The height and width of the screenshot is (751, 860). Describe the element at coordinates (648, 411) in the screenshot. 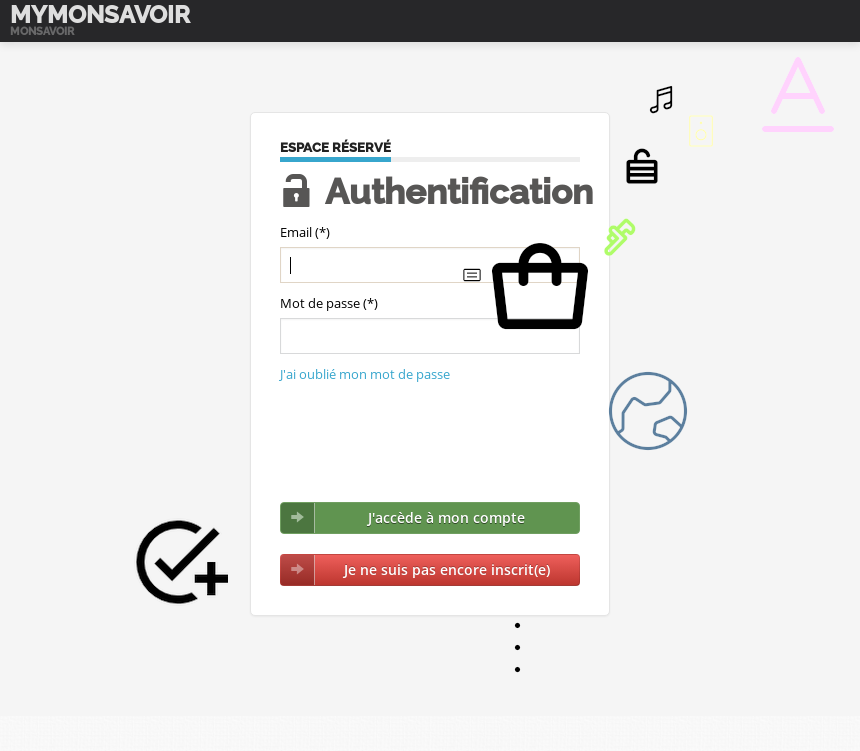

I see `switch to international or global settings` at that location.